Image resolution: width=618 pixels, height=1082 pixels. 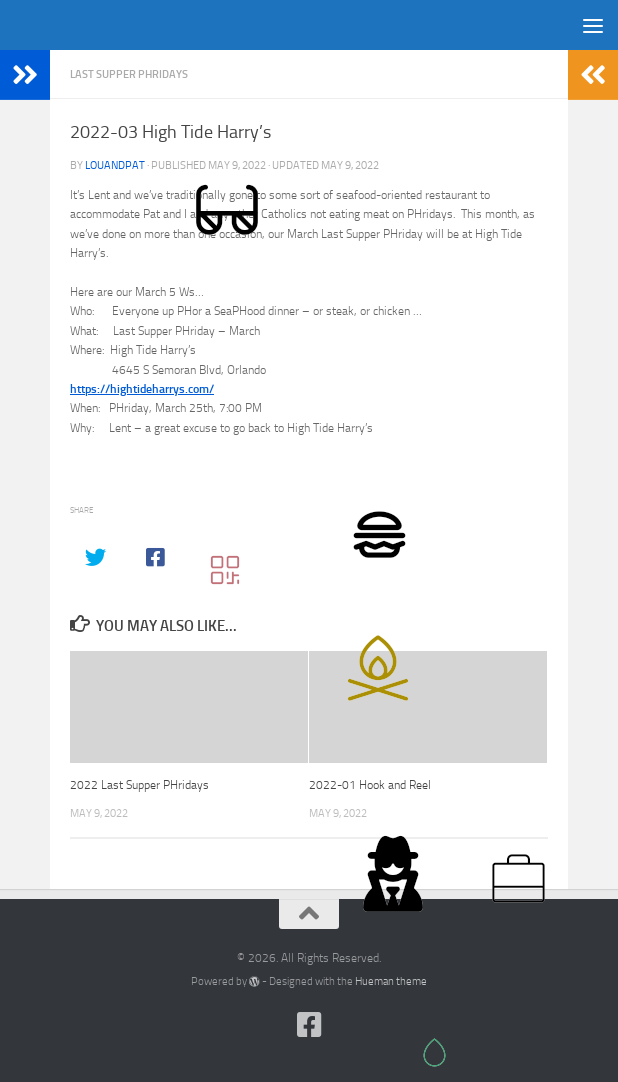 What do you see at coordinates (225, 570) in the screenshot?
I see `scan a qr code` at bounding box center [225, 570].